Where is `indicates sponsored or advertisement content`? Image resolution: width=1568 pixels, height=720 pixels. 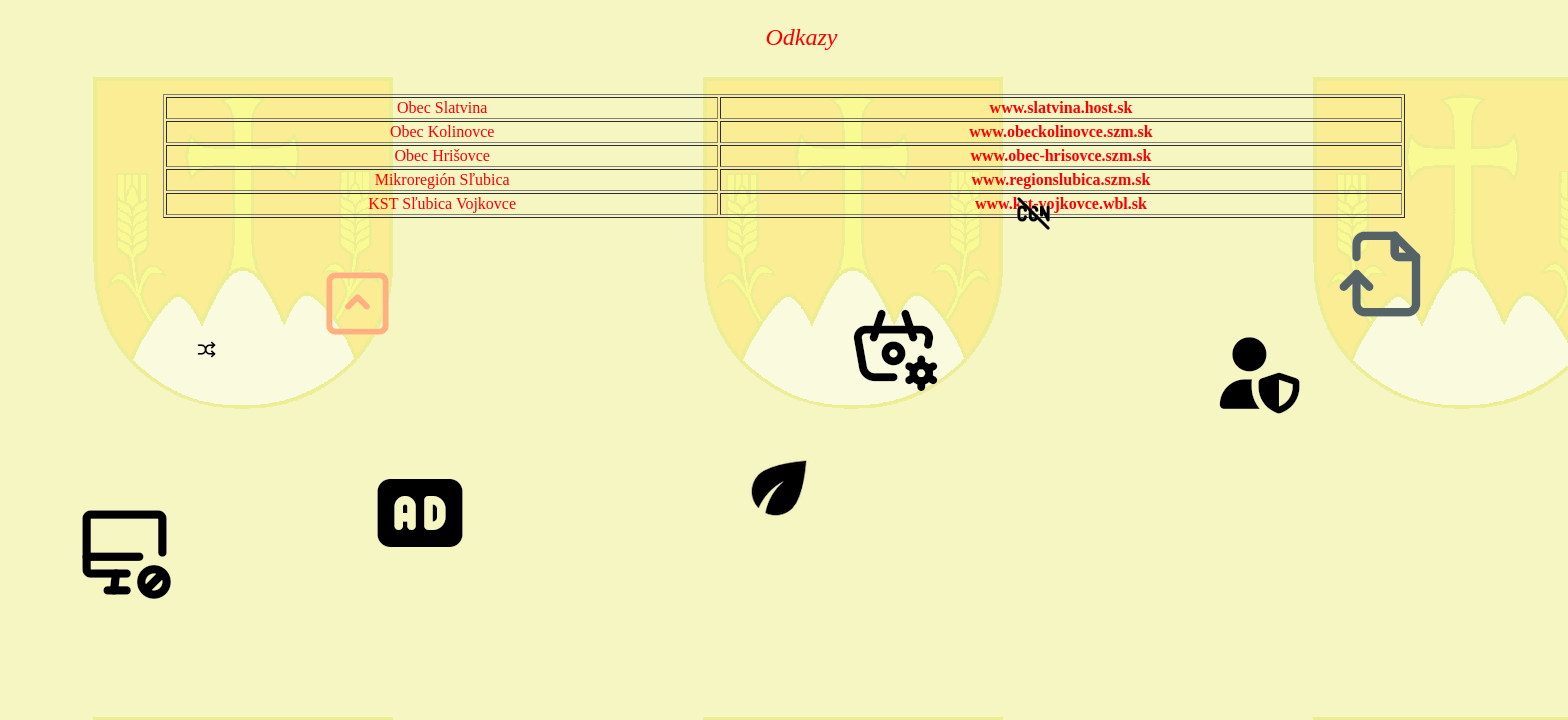
indicates sponsored or advertisement content is located at coordinates (420, 513).